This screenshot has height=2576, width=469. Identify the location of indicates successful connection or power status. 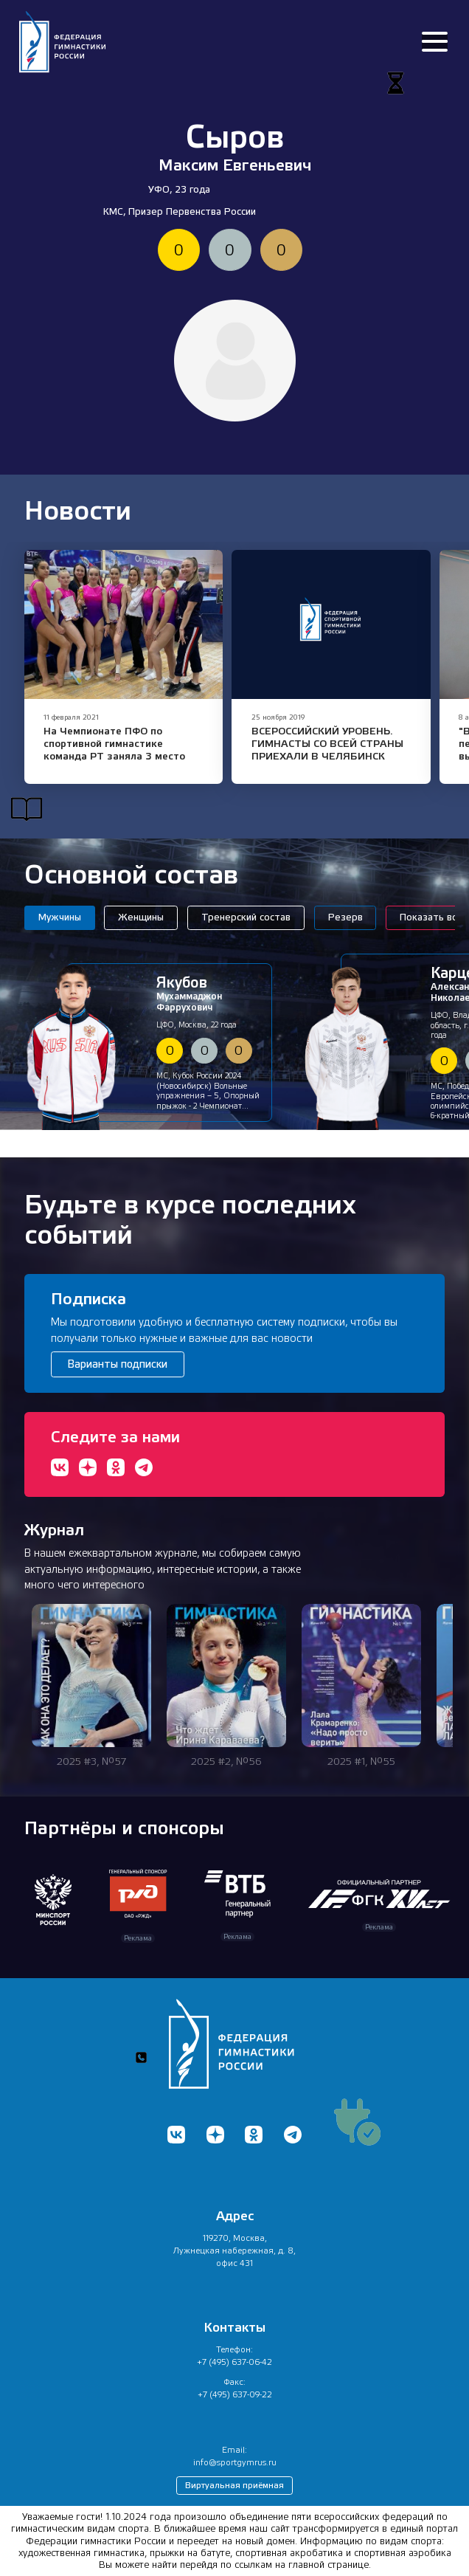
(355, 2122).